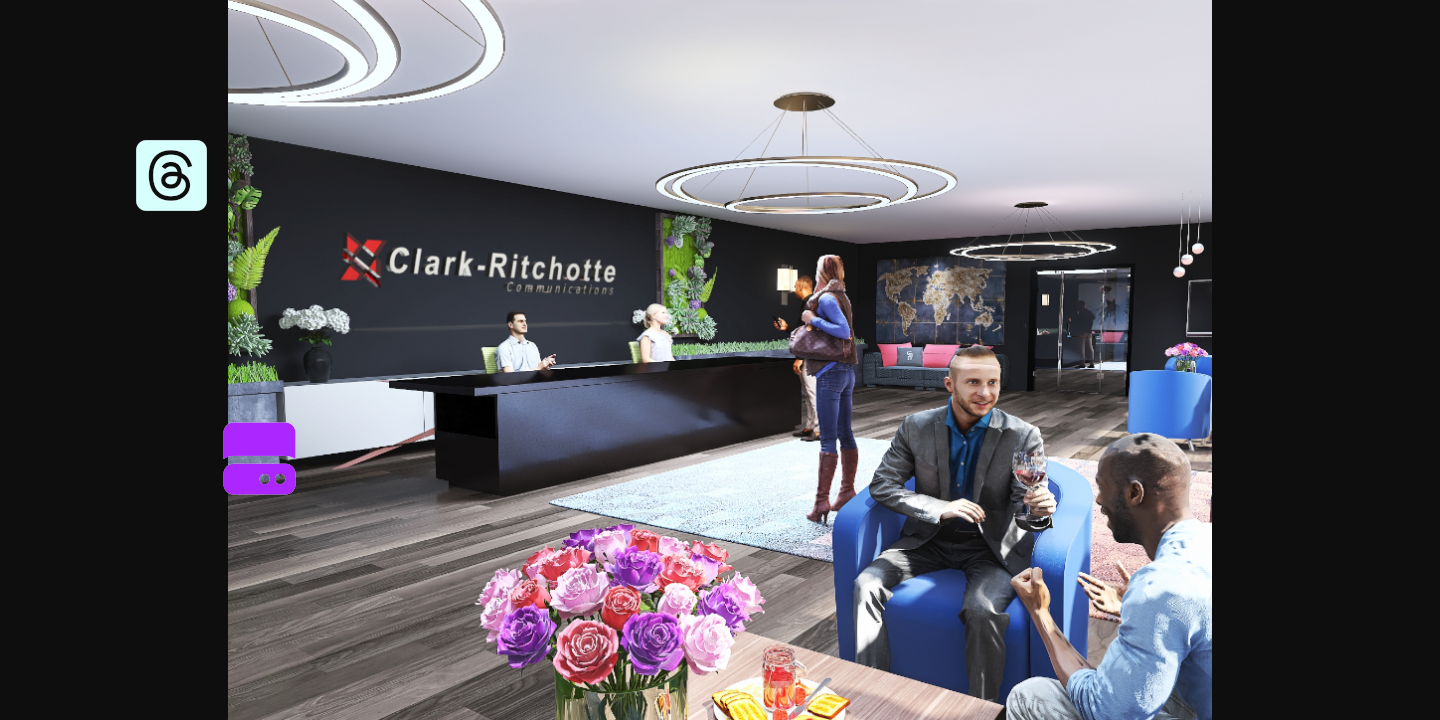 The image size is (1440, 720). What do you see at coordinates (171, 175) in the screenshot?
I see `open the Threads app` at bounding box center [171, 175].